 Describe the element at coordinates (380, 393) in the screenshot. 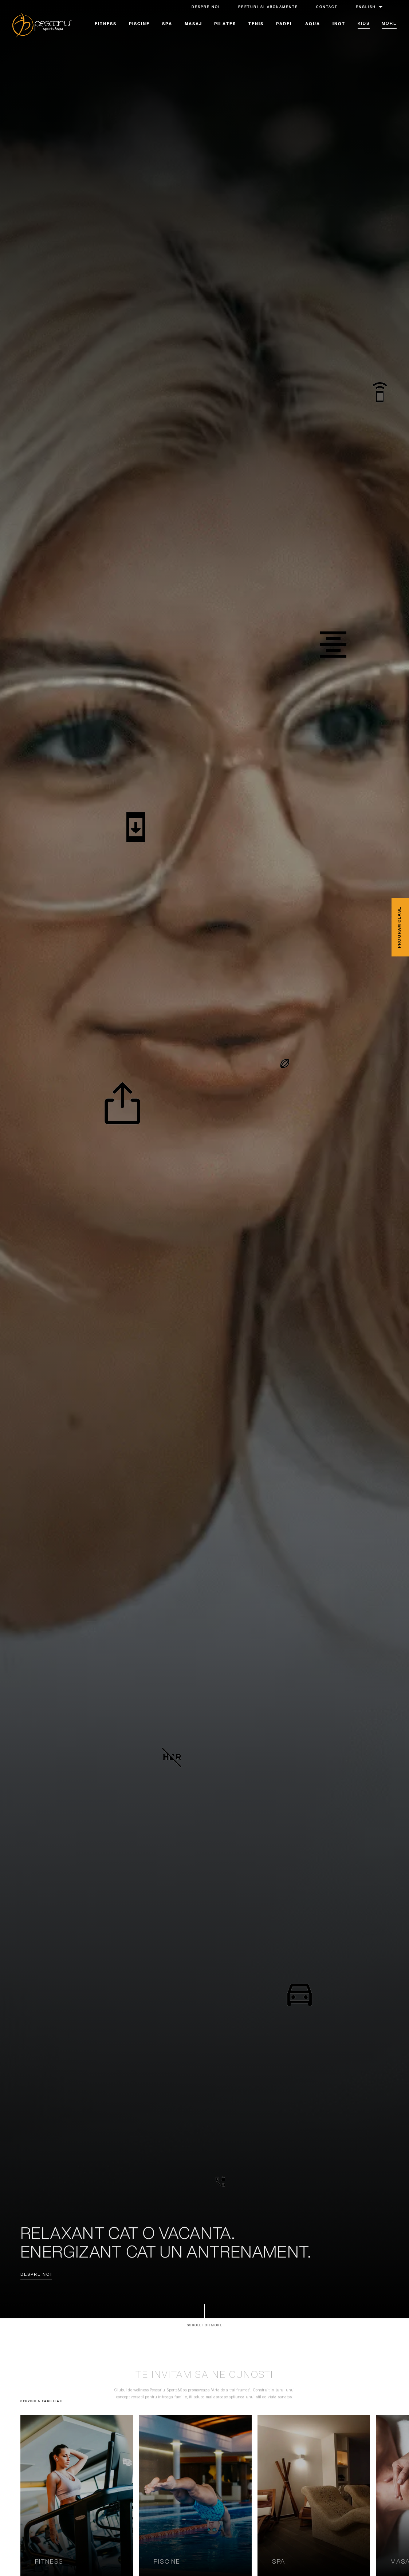

I see `enable speakerphone during a call` at that location.